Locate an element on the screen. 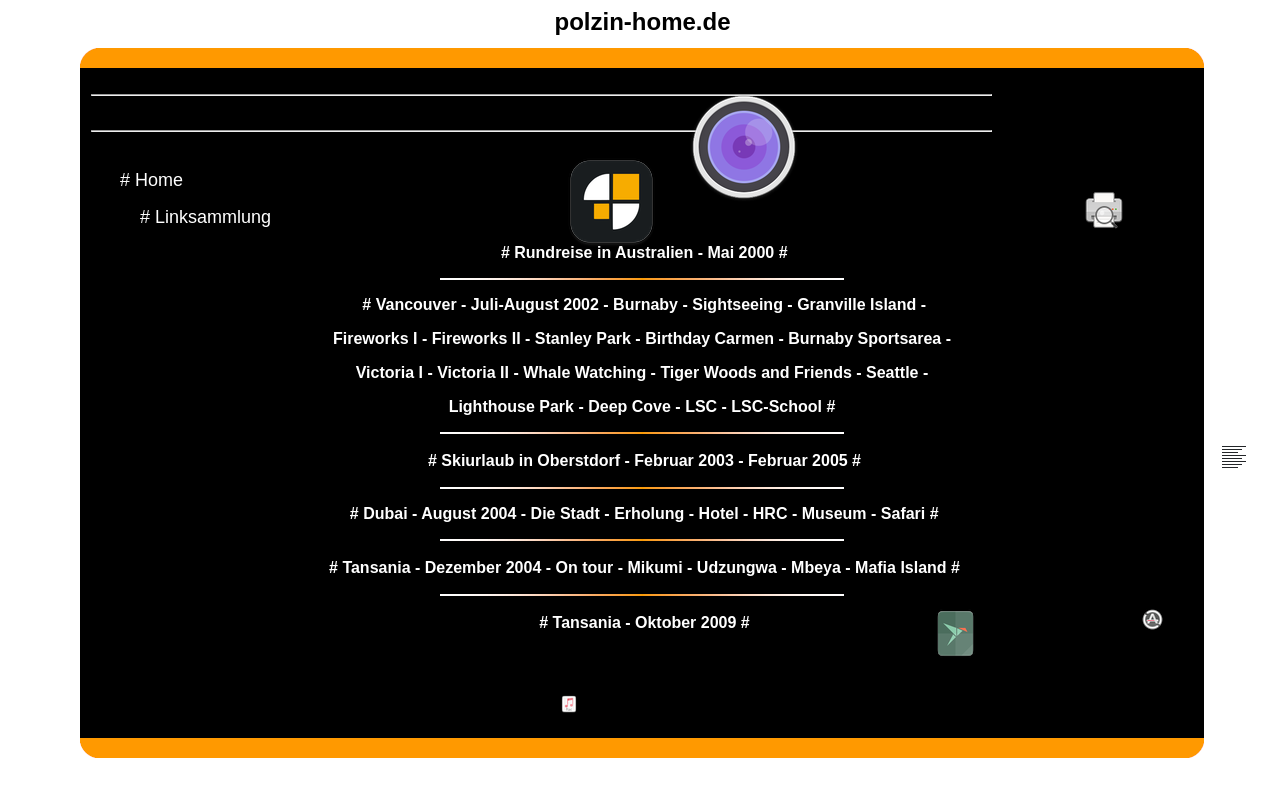 The image size is (1285, 786). align text to the left is located at coordinates (1234, 457).